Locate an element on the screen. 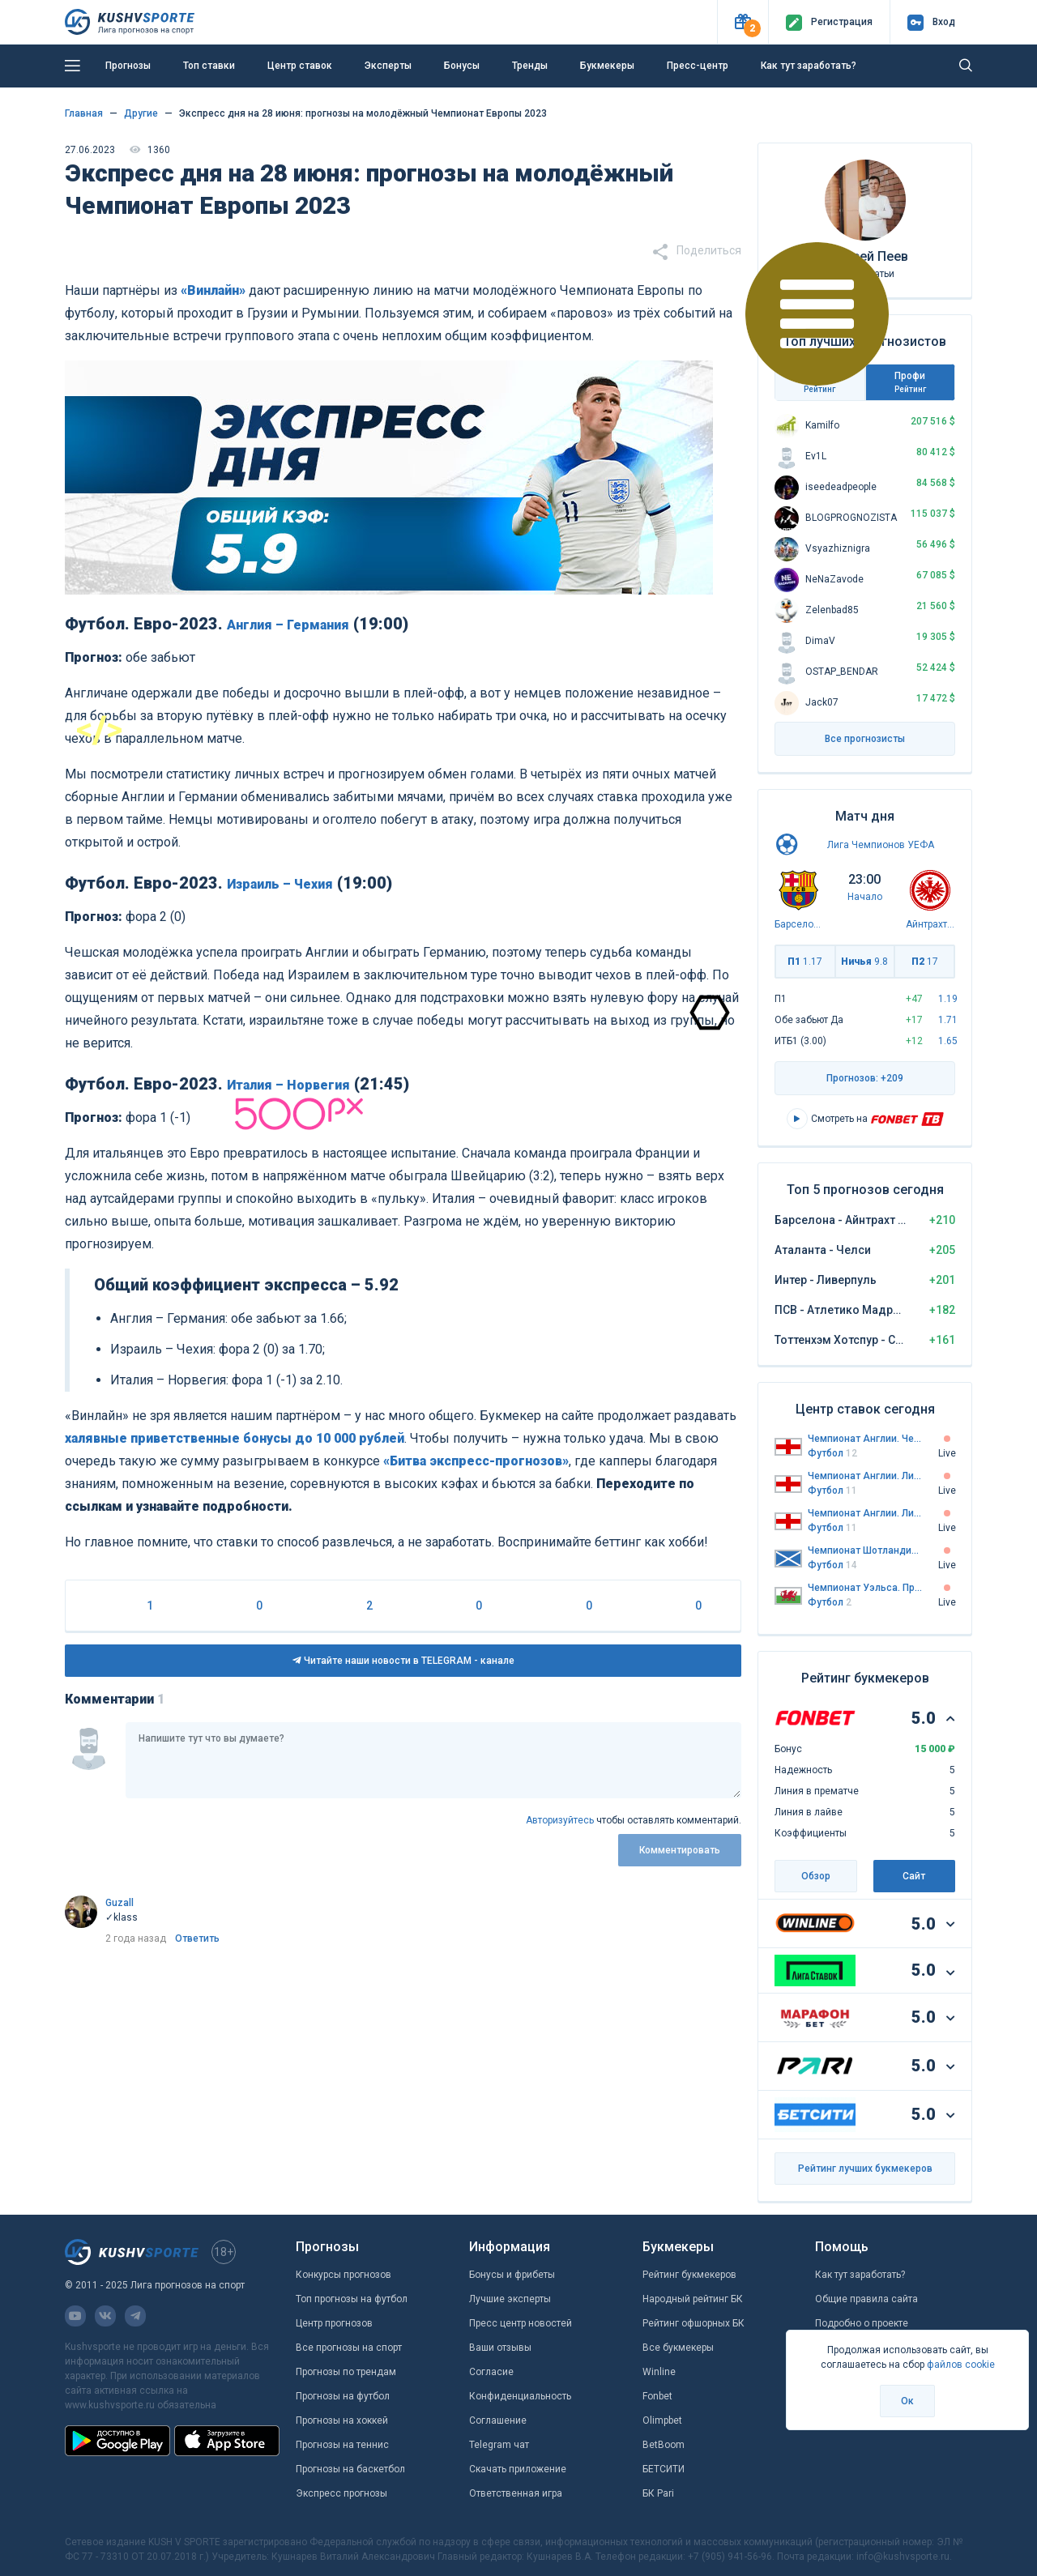  htmx library or framework logo is located at coordinates (99, 730).